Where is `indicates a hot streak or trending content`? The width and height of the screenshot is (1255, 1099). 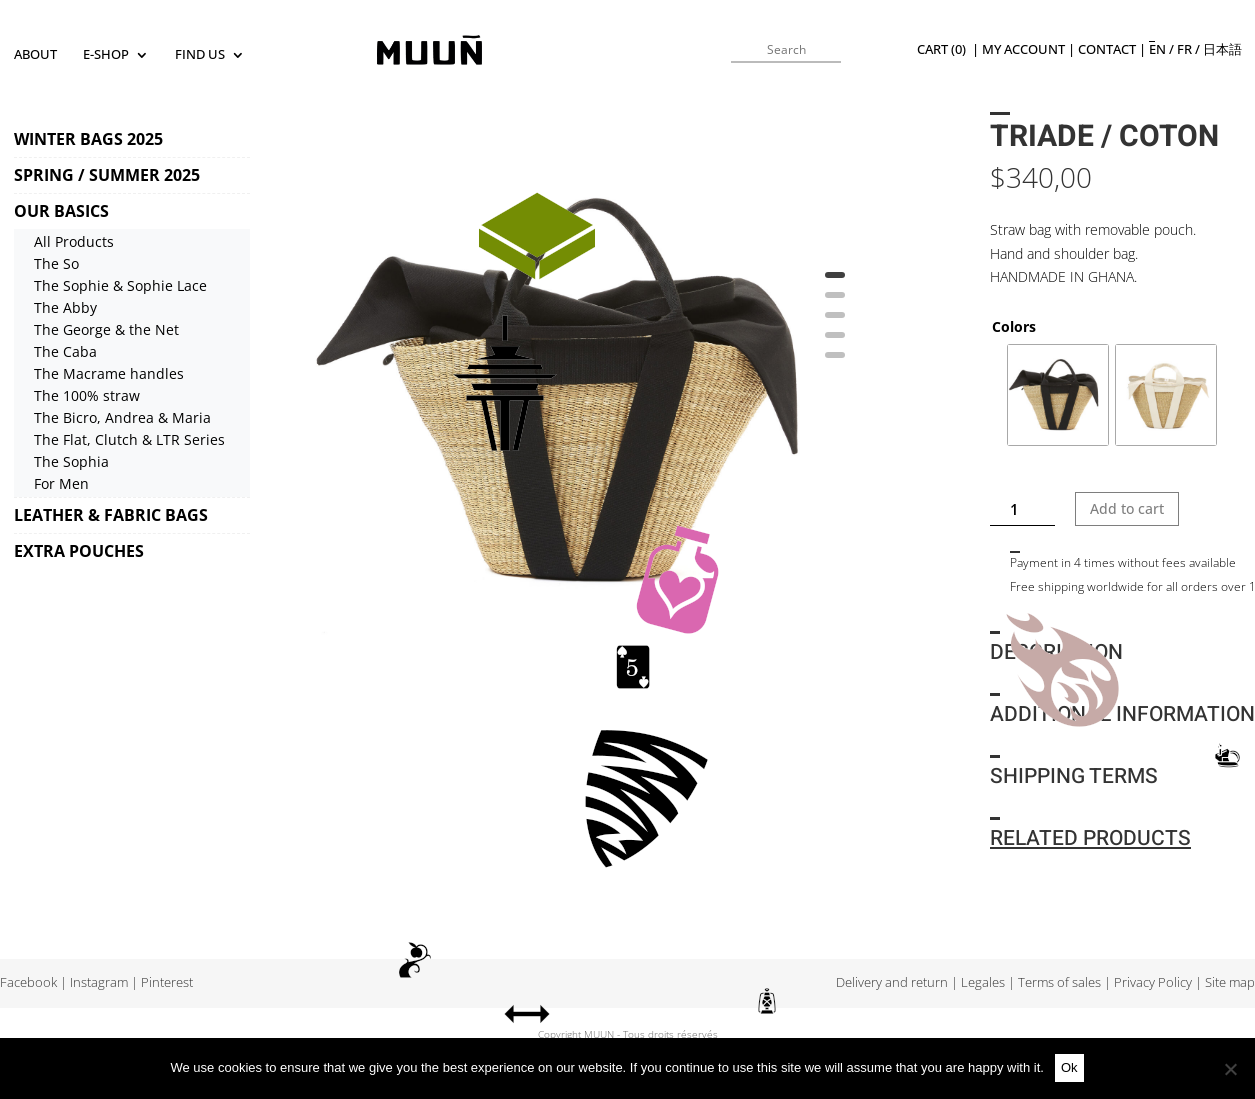 indicates a hot streak or trending content is located at coordinates (1062, 669).